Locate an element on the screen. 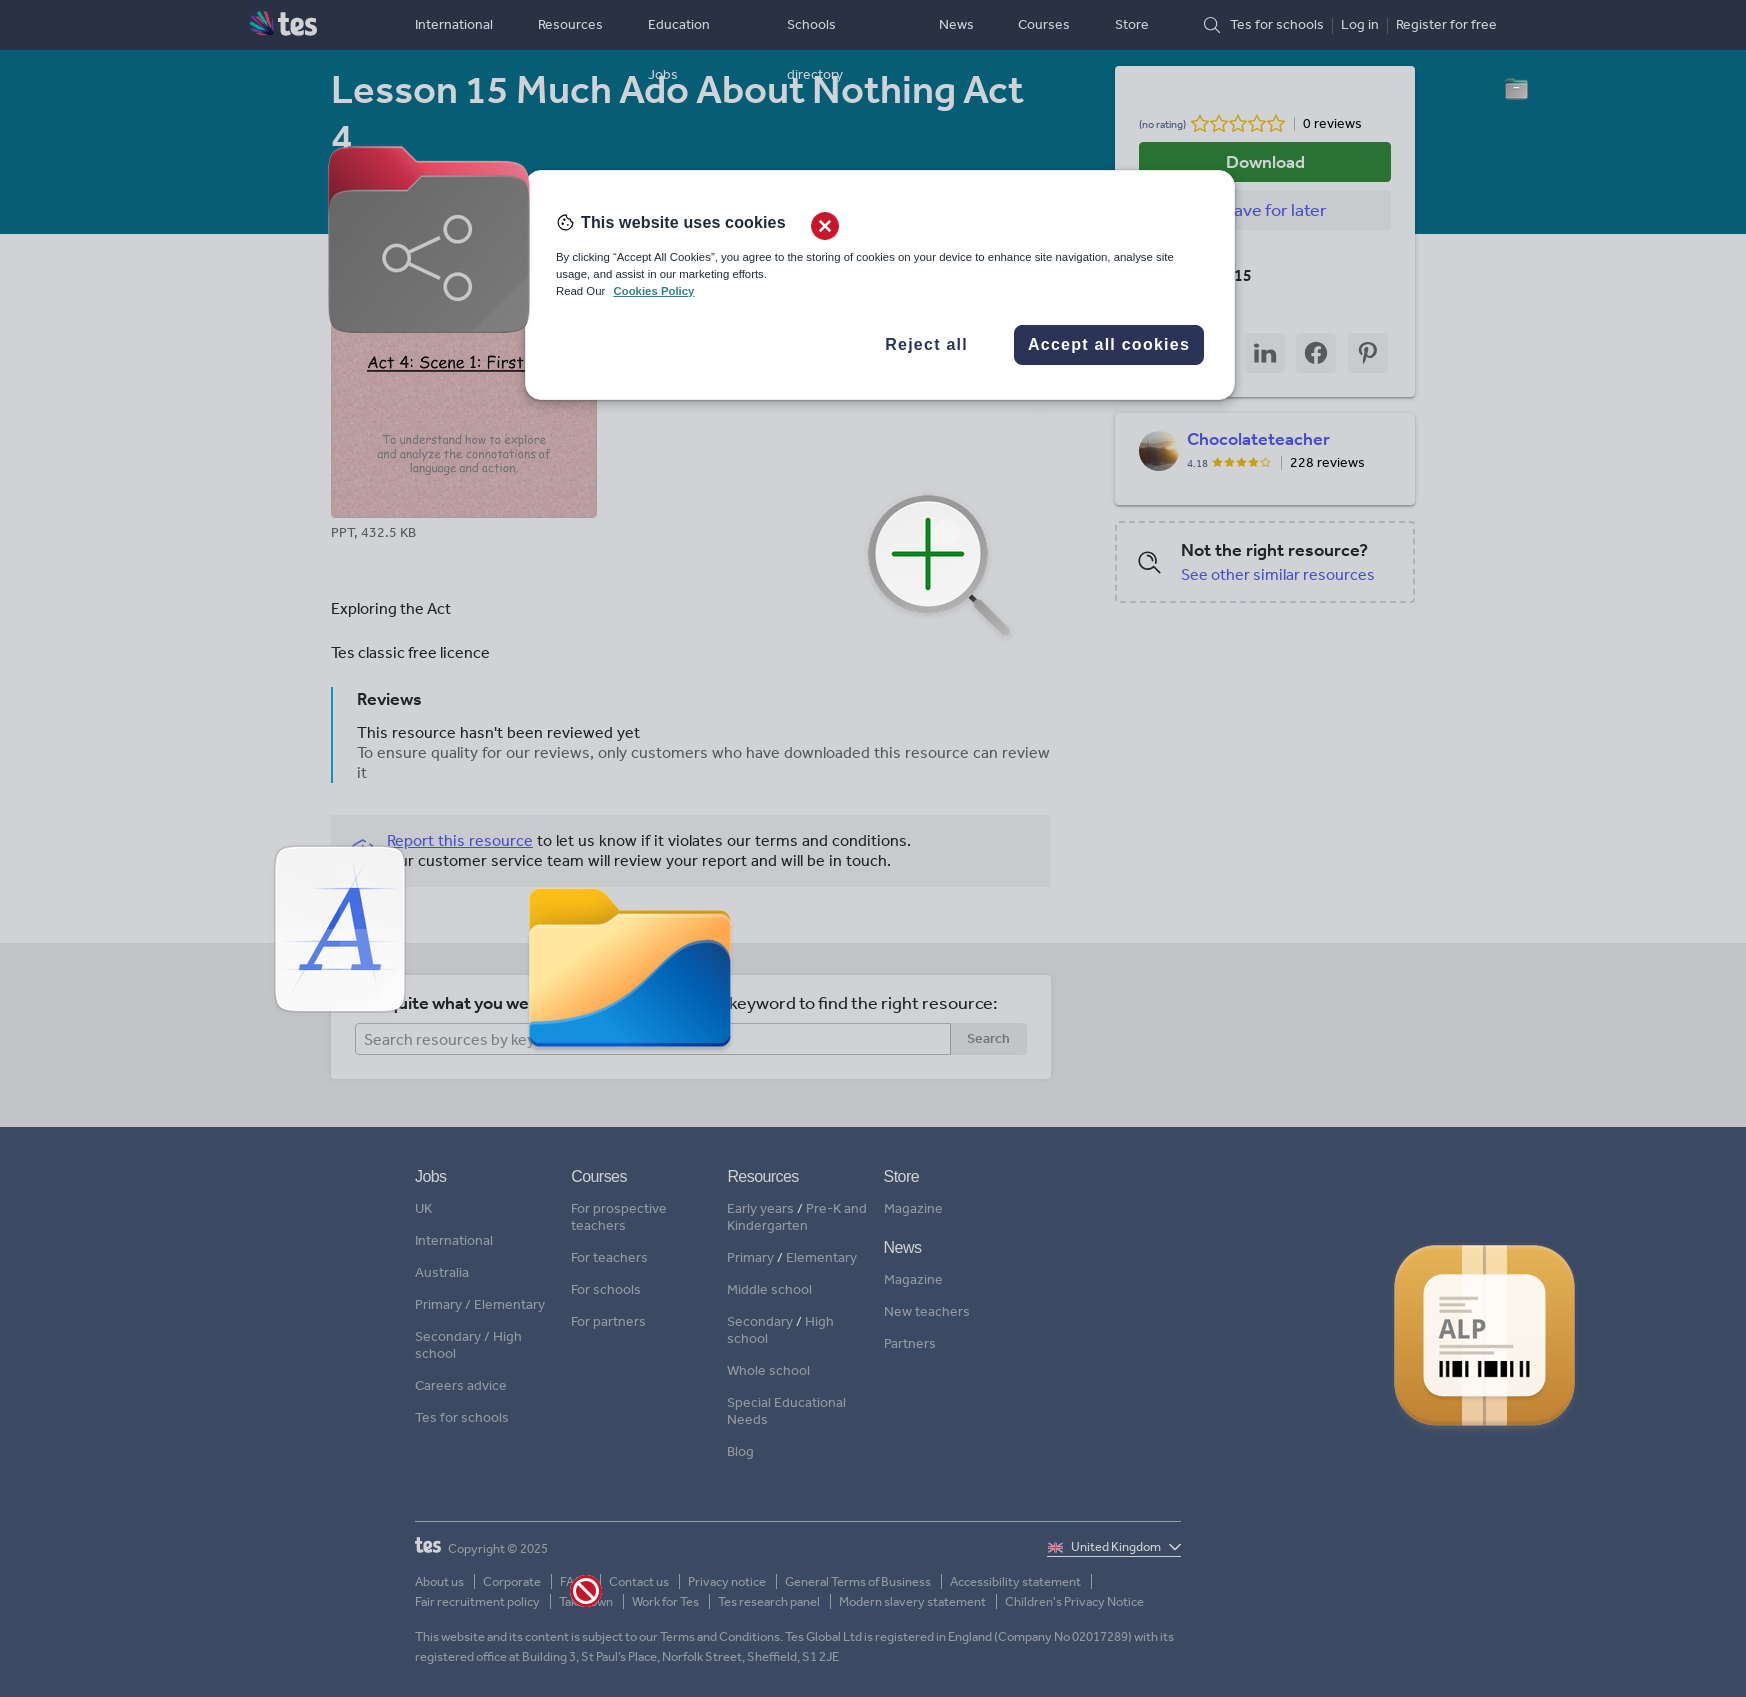 The image size is (1746, 1697). open a font file is located at coordinates (340, 929).